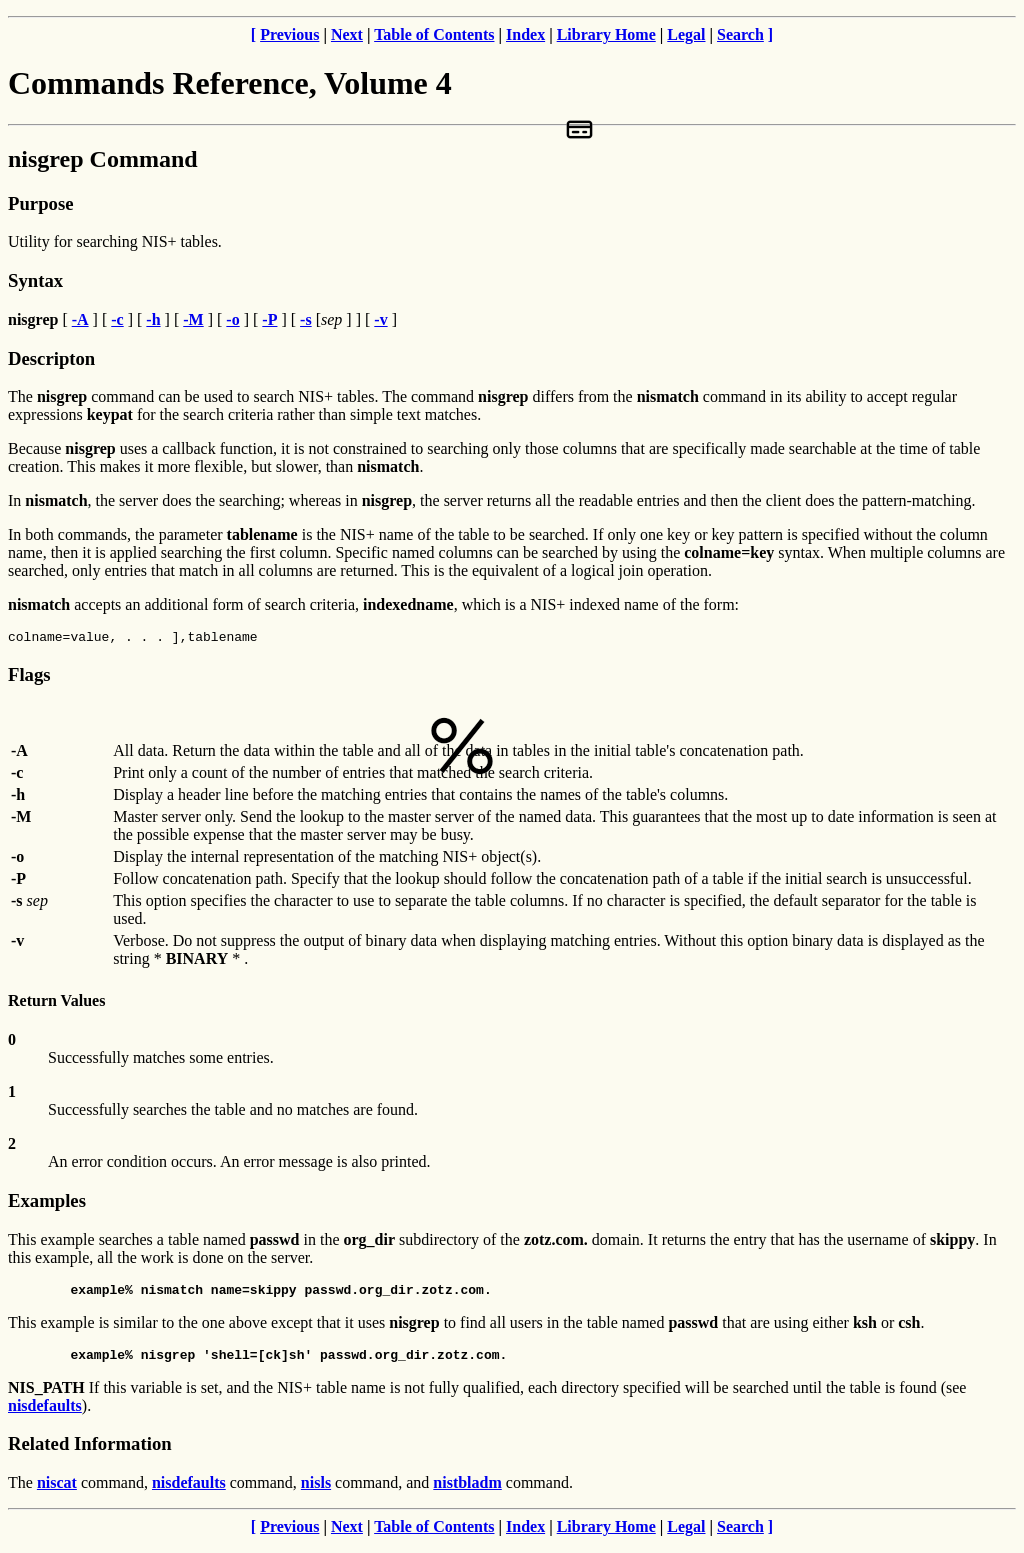  I want to click on view or apply a percentage value, so click(462, 746).